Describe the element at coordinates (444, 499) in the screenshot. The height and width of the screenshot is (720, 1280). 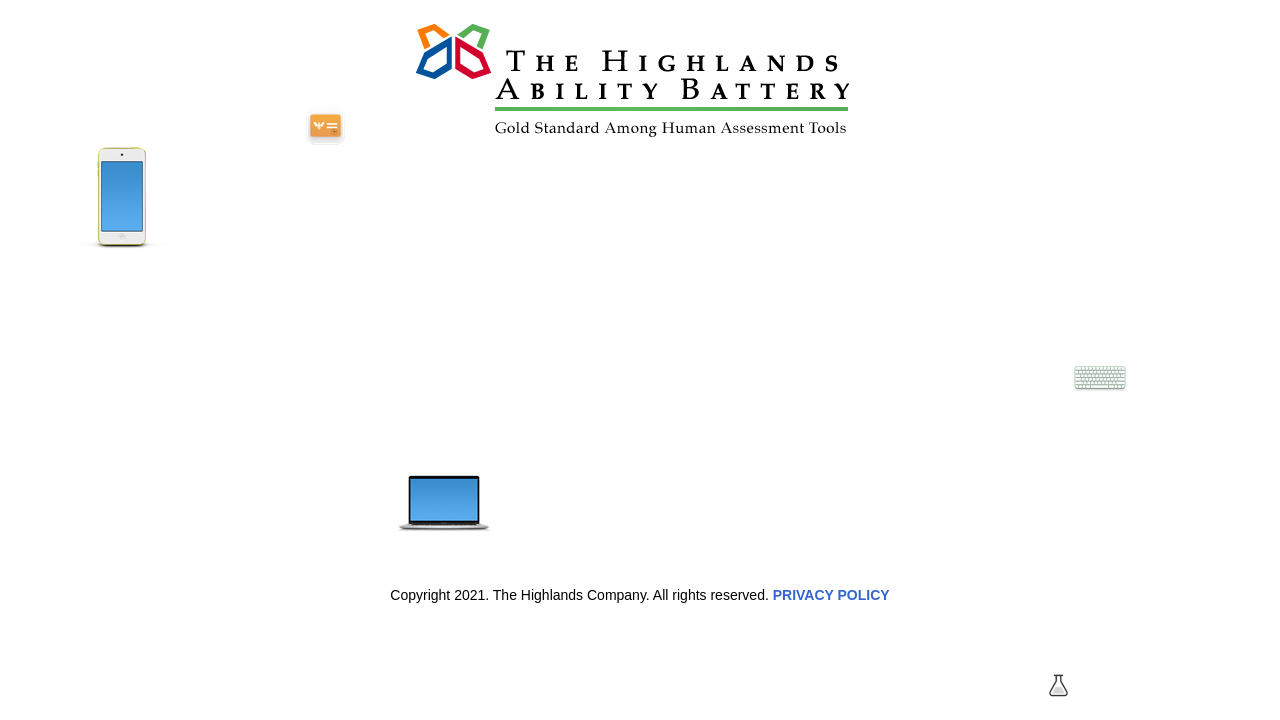
I see `macbook pro device icon` at that location.